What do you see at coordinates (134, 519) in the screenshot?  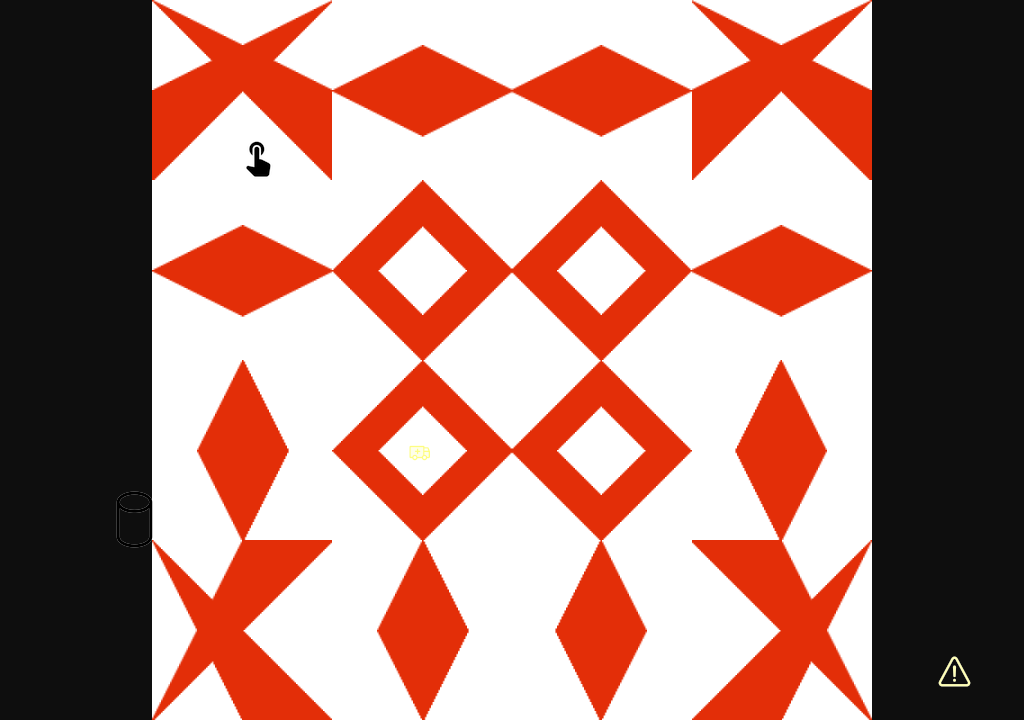 I see `database or data storage` at bounding box center [134, 519].